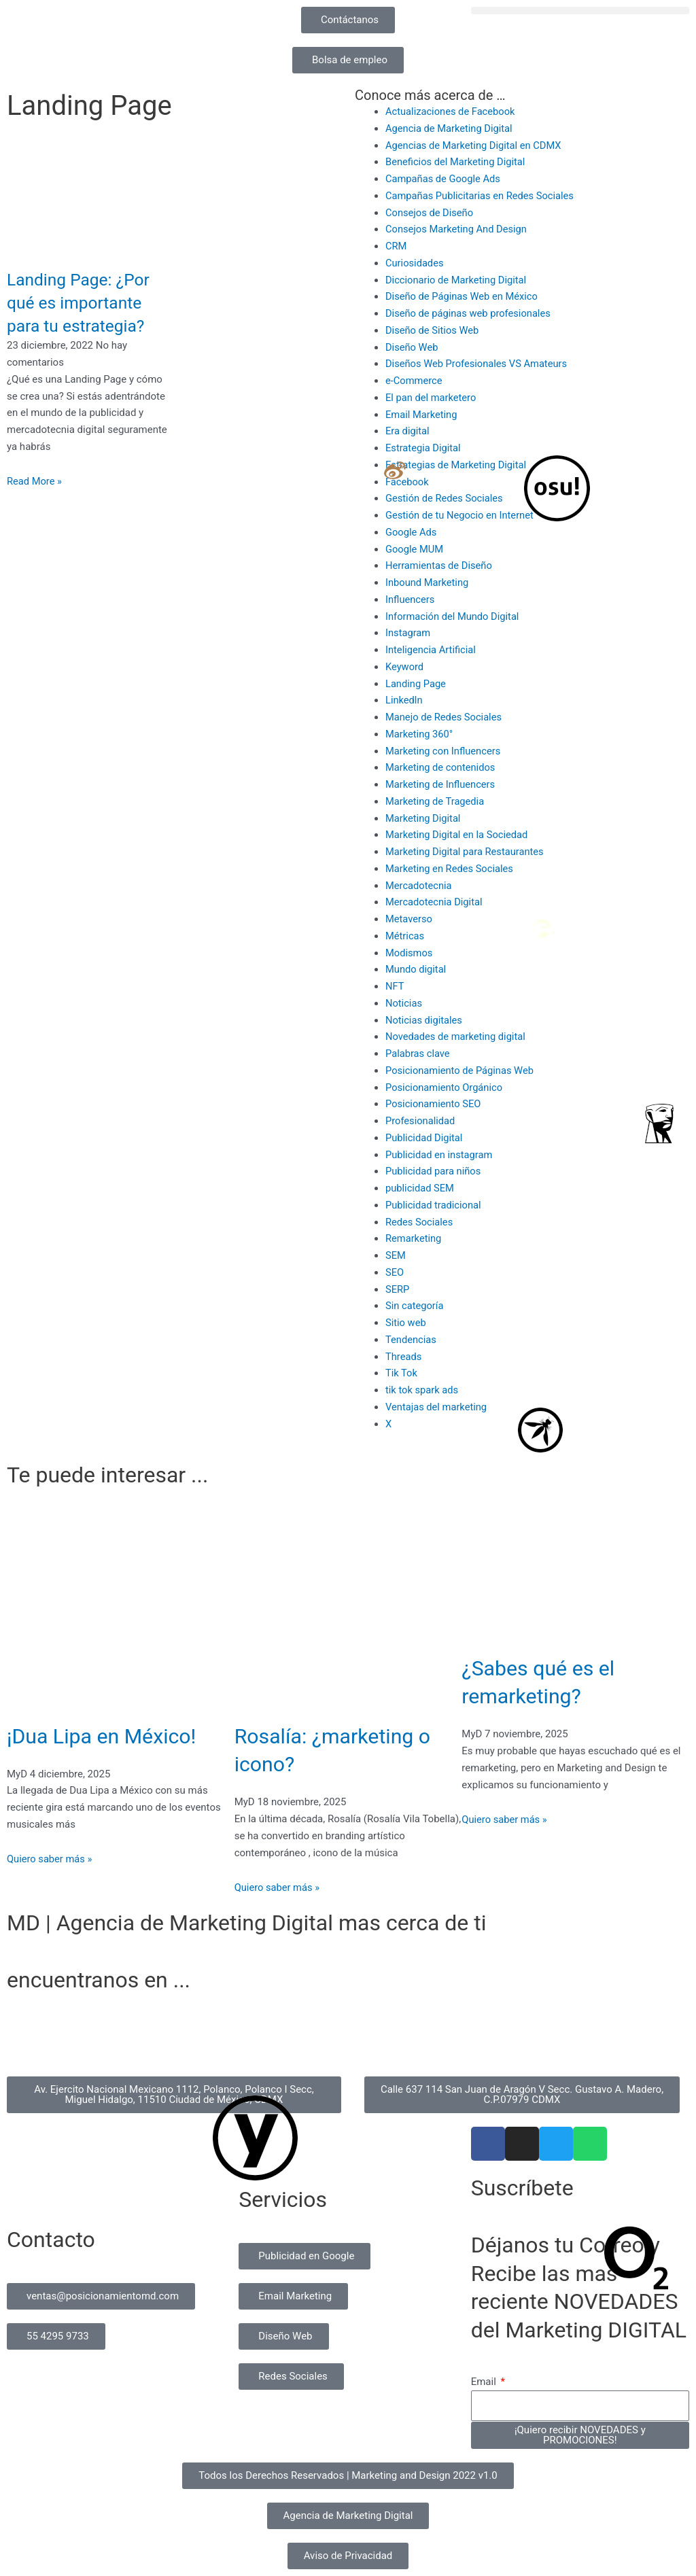 This screenshot has height=2576, width=696. What do you see at coordinates (255, 2138) in the screenshot?
I see `yubico security key branding` at bounding box center [255, 2138].